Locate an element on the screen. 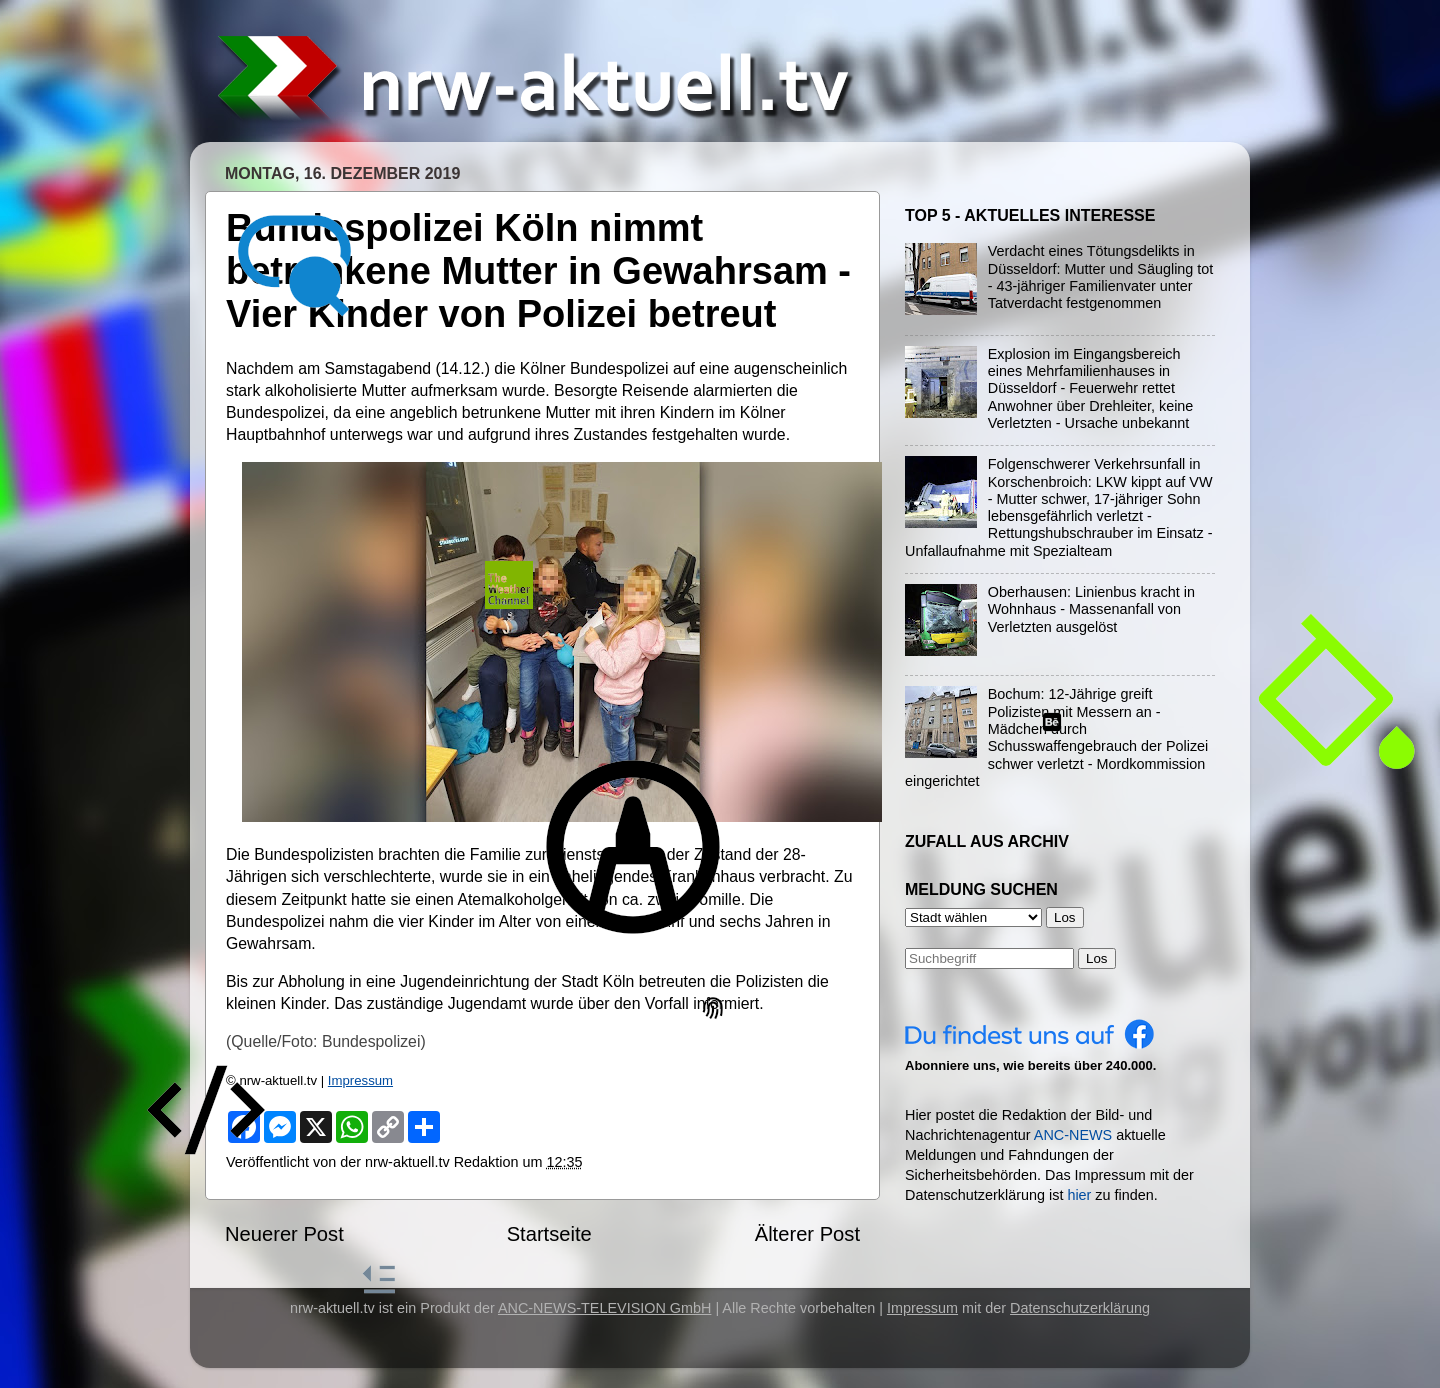 The image size is (1440, 1388). view or edit source code is located at coordinates (206, 1110).